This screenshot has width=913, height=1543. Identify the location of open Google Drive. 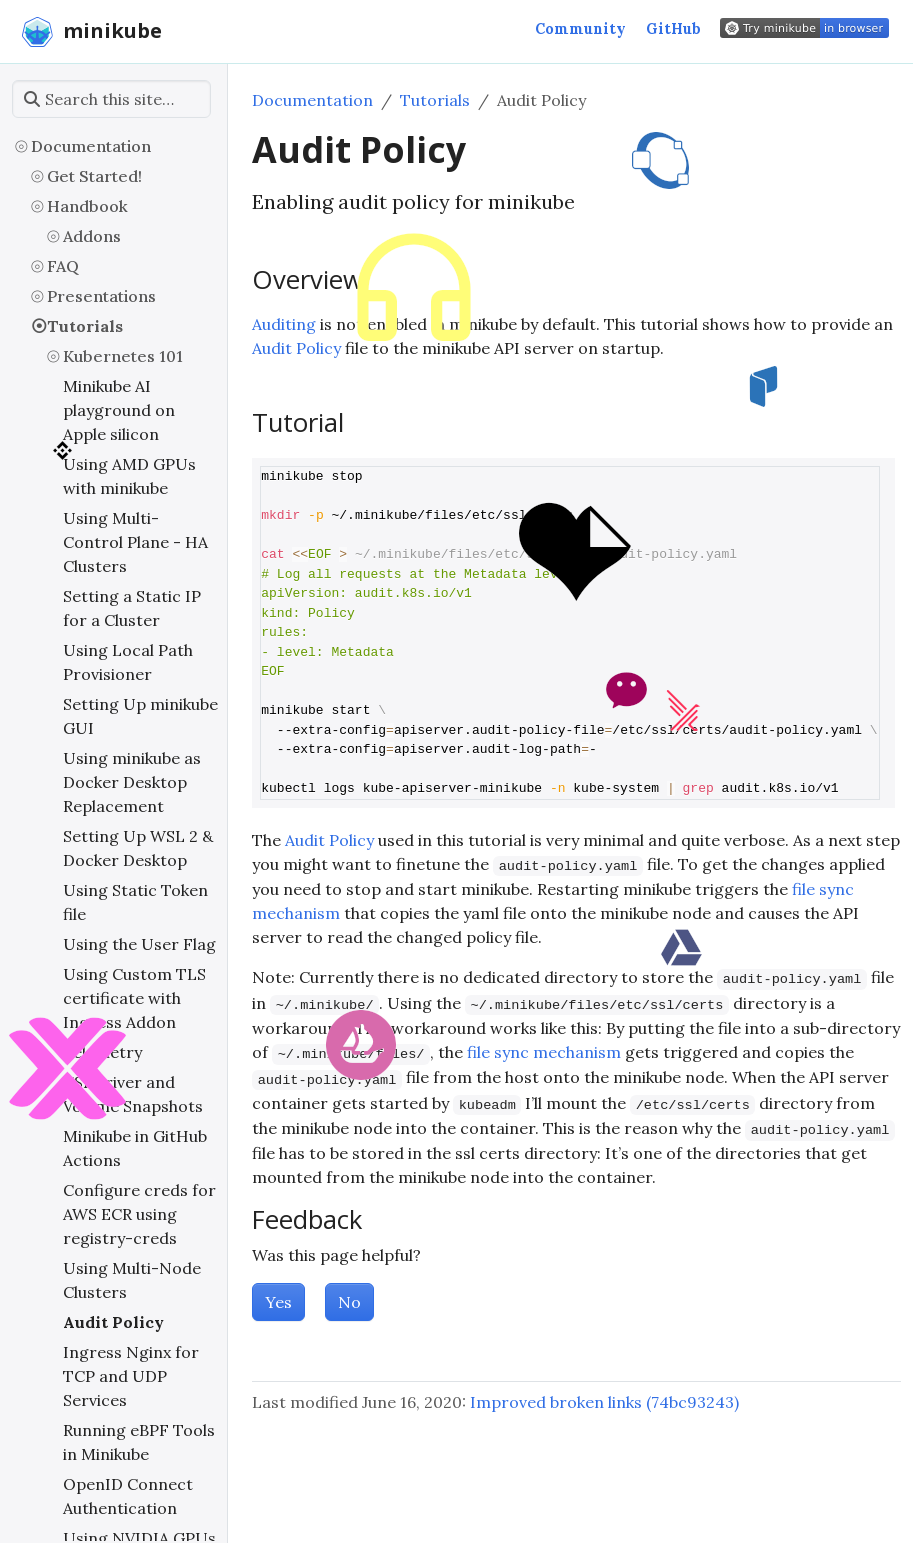
(681, 947).